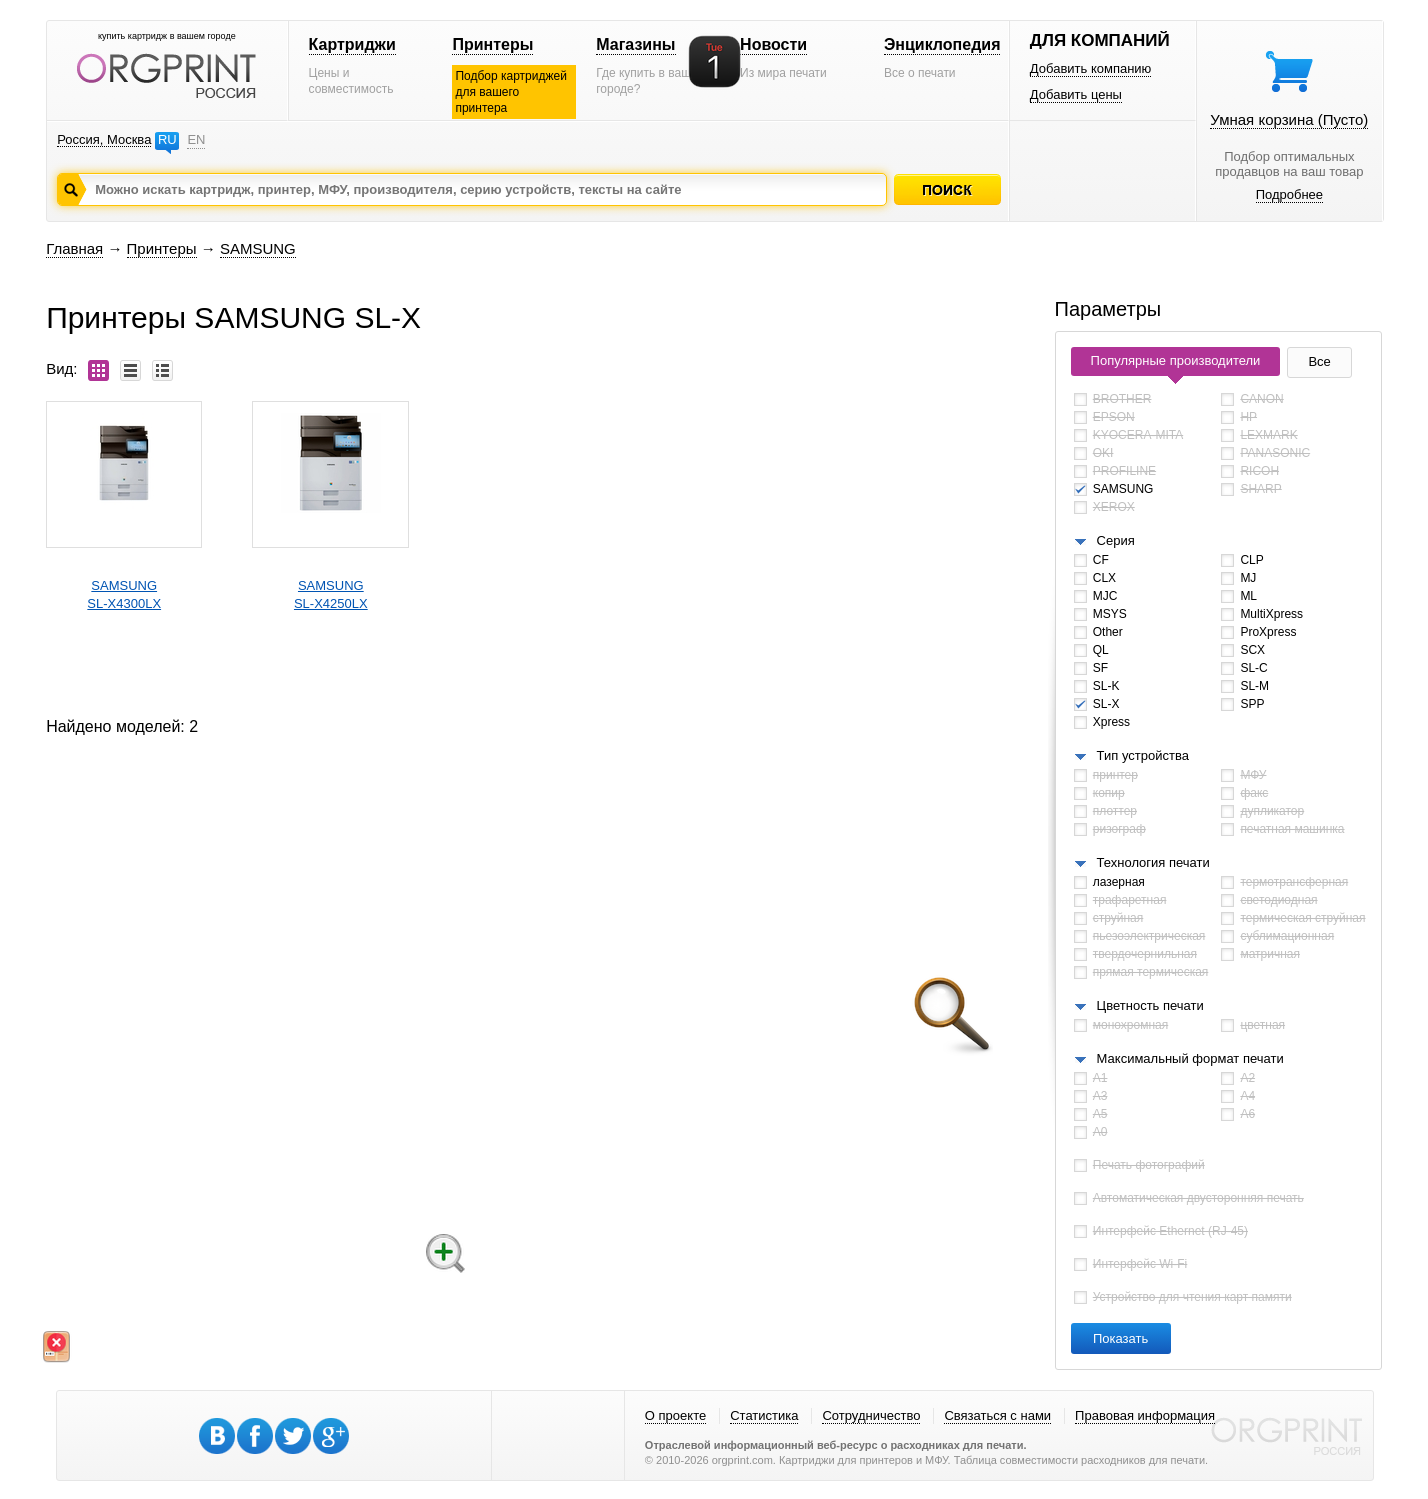 Image resolution: width=1428 pixels, height=1499 pixels. I want to click on zoom to fit content in view, so click(445, 1253).